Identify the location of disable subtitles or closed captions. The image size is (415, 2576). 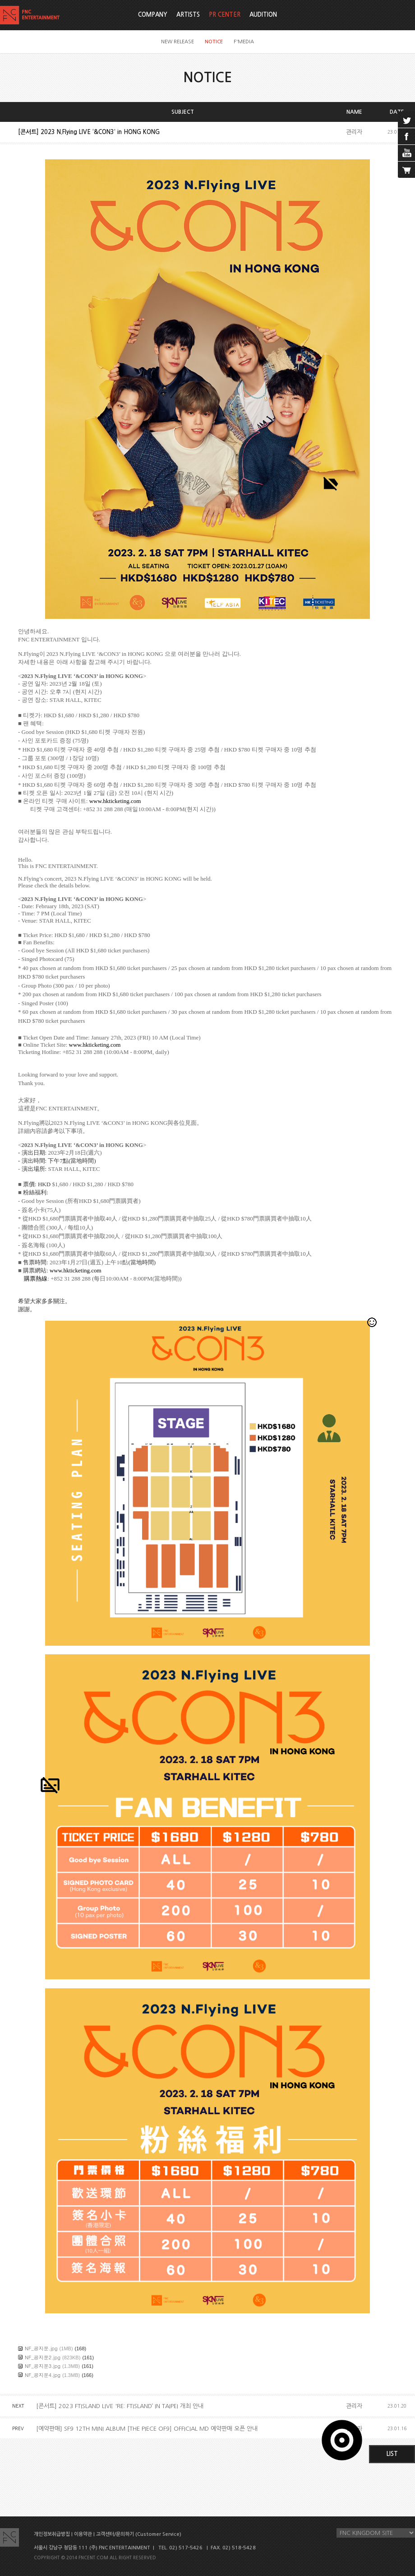
(50, 1785).